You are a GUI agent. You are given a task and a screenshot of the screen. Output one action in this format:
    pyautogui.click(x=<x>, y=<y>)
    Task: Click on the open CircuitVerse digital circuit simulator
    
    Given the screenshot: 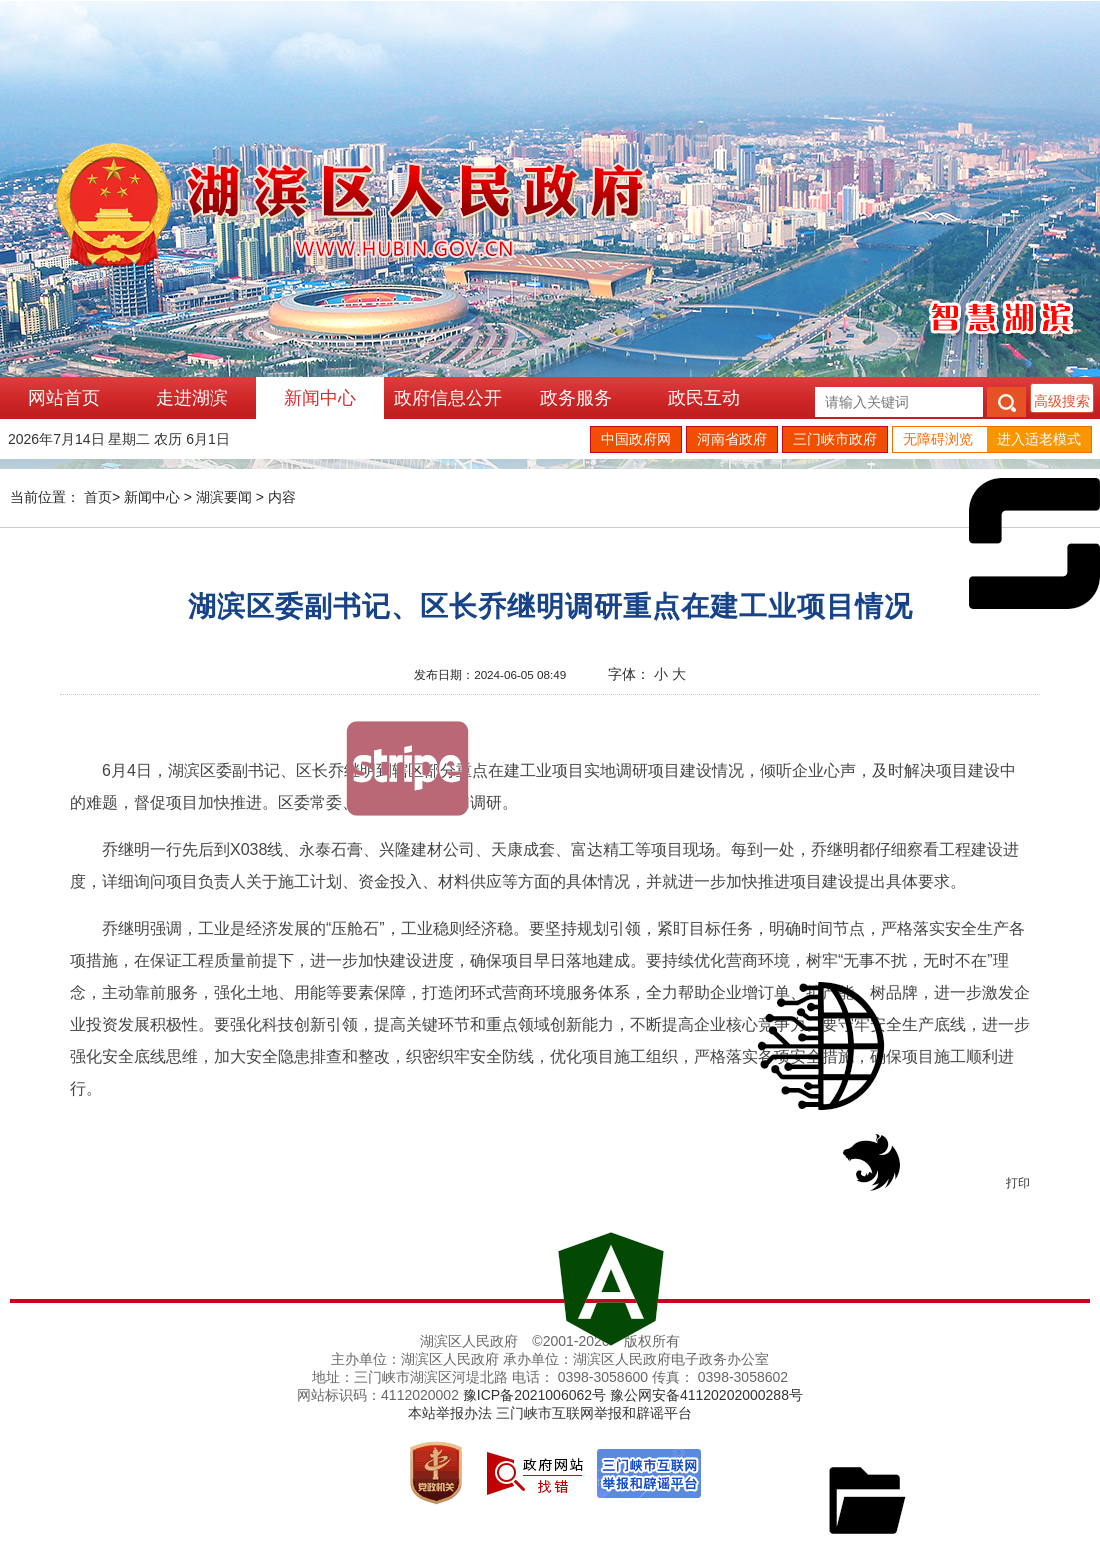 What is the action you would take?
    pyautogui.click(x=821, y=1046)
    